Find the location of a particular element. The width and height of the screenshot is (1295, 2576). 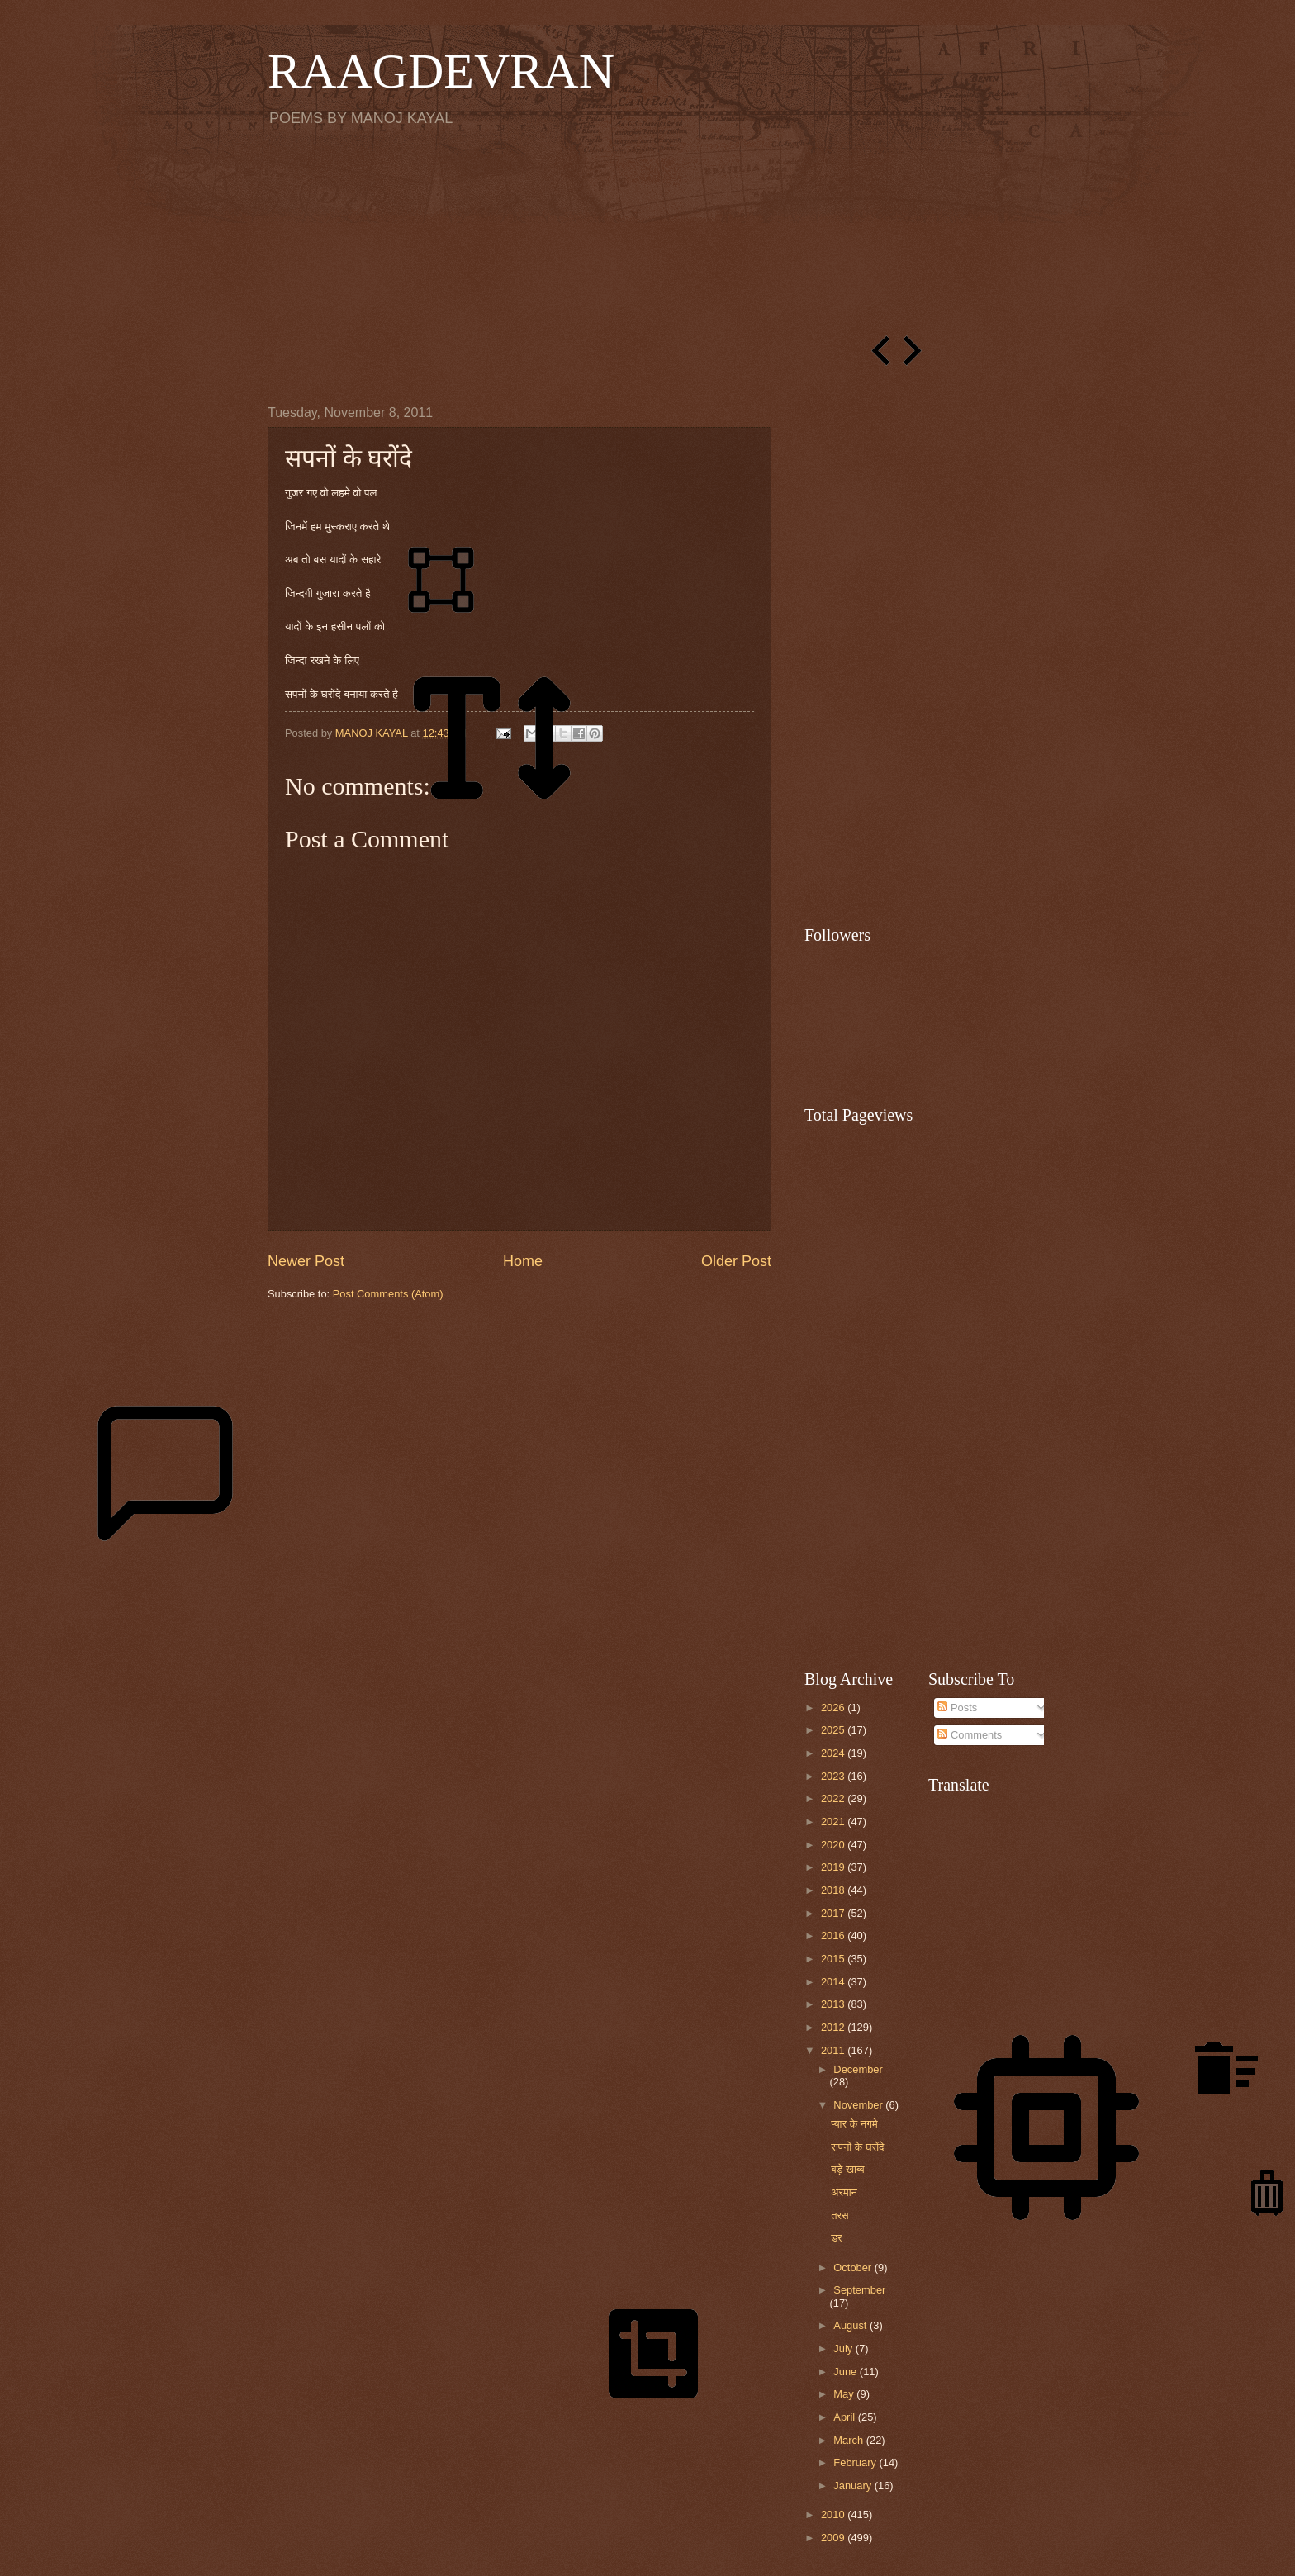

adjust selection boundaries is located at coordinates (441, 580).